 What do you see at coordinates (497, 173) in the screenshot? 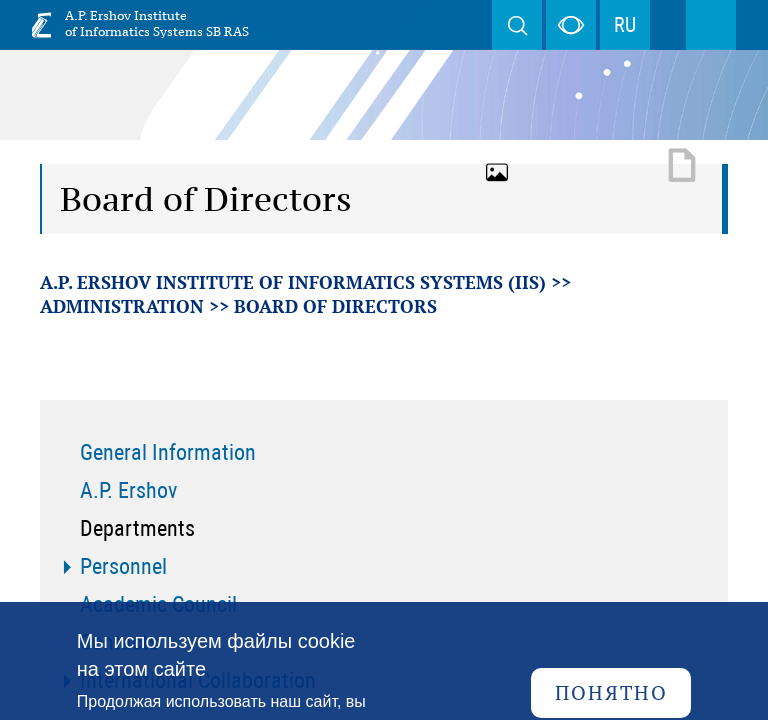
I see `preview image or photo settings` at bounding box center [497, 173].